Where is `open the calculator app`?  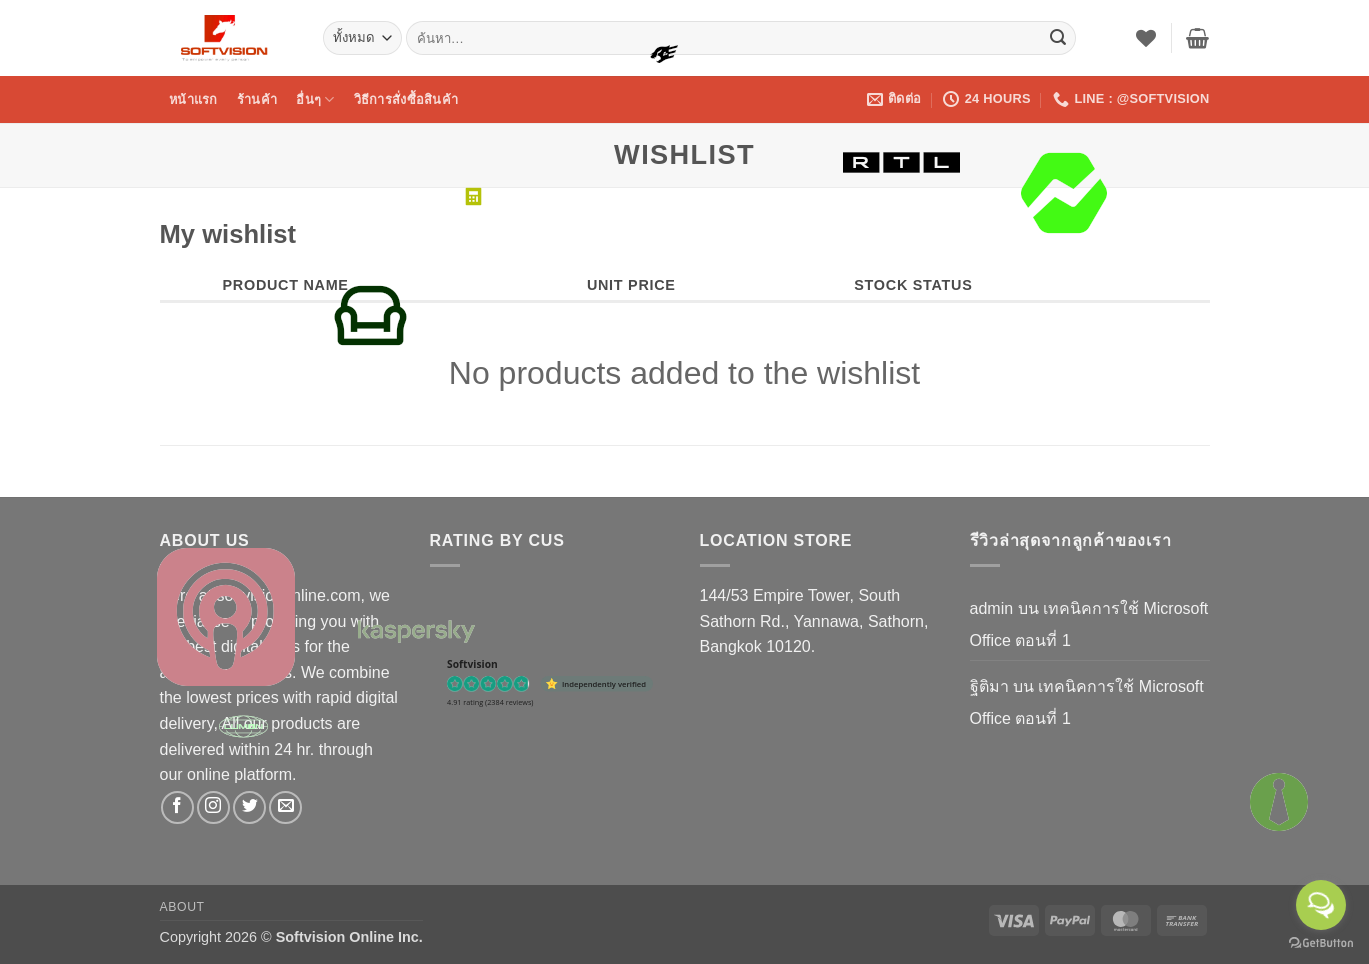
open the calculator app is located at coordinates (473, 196).